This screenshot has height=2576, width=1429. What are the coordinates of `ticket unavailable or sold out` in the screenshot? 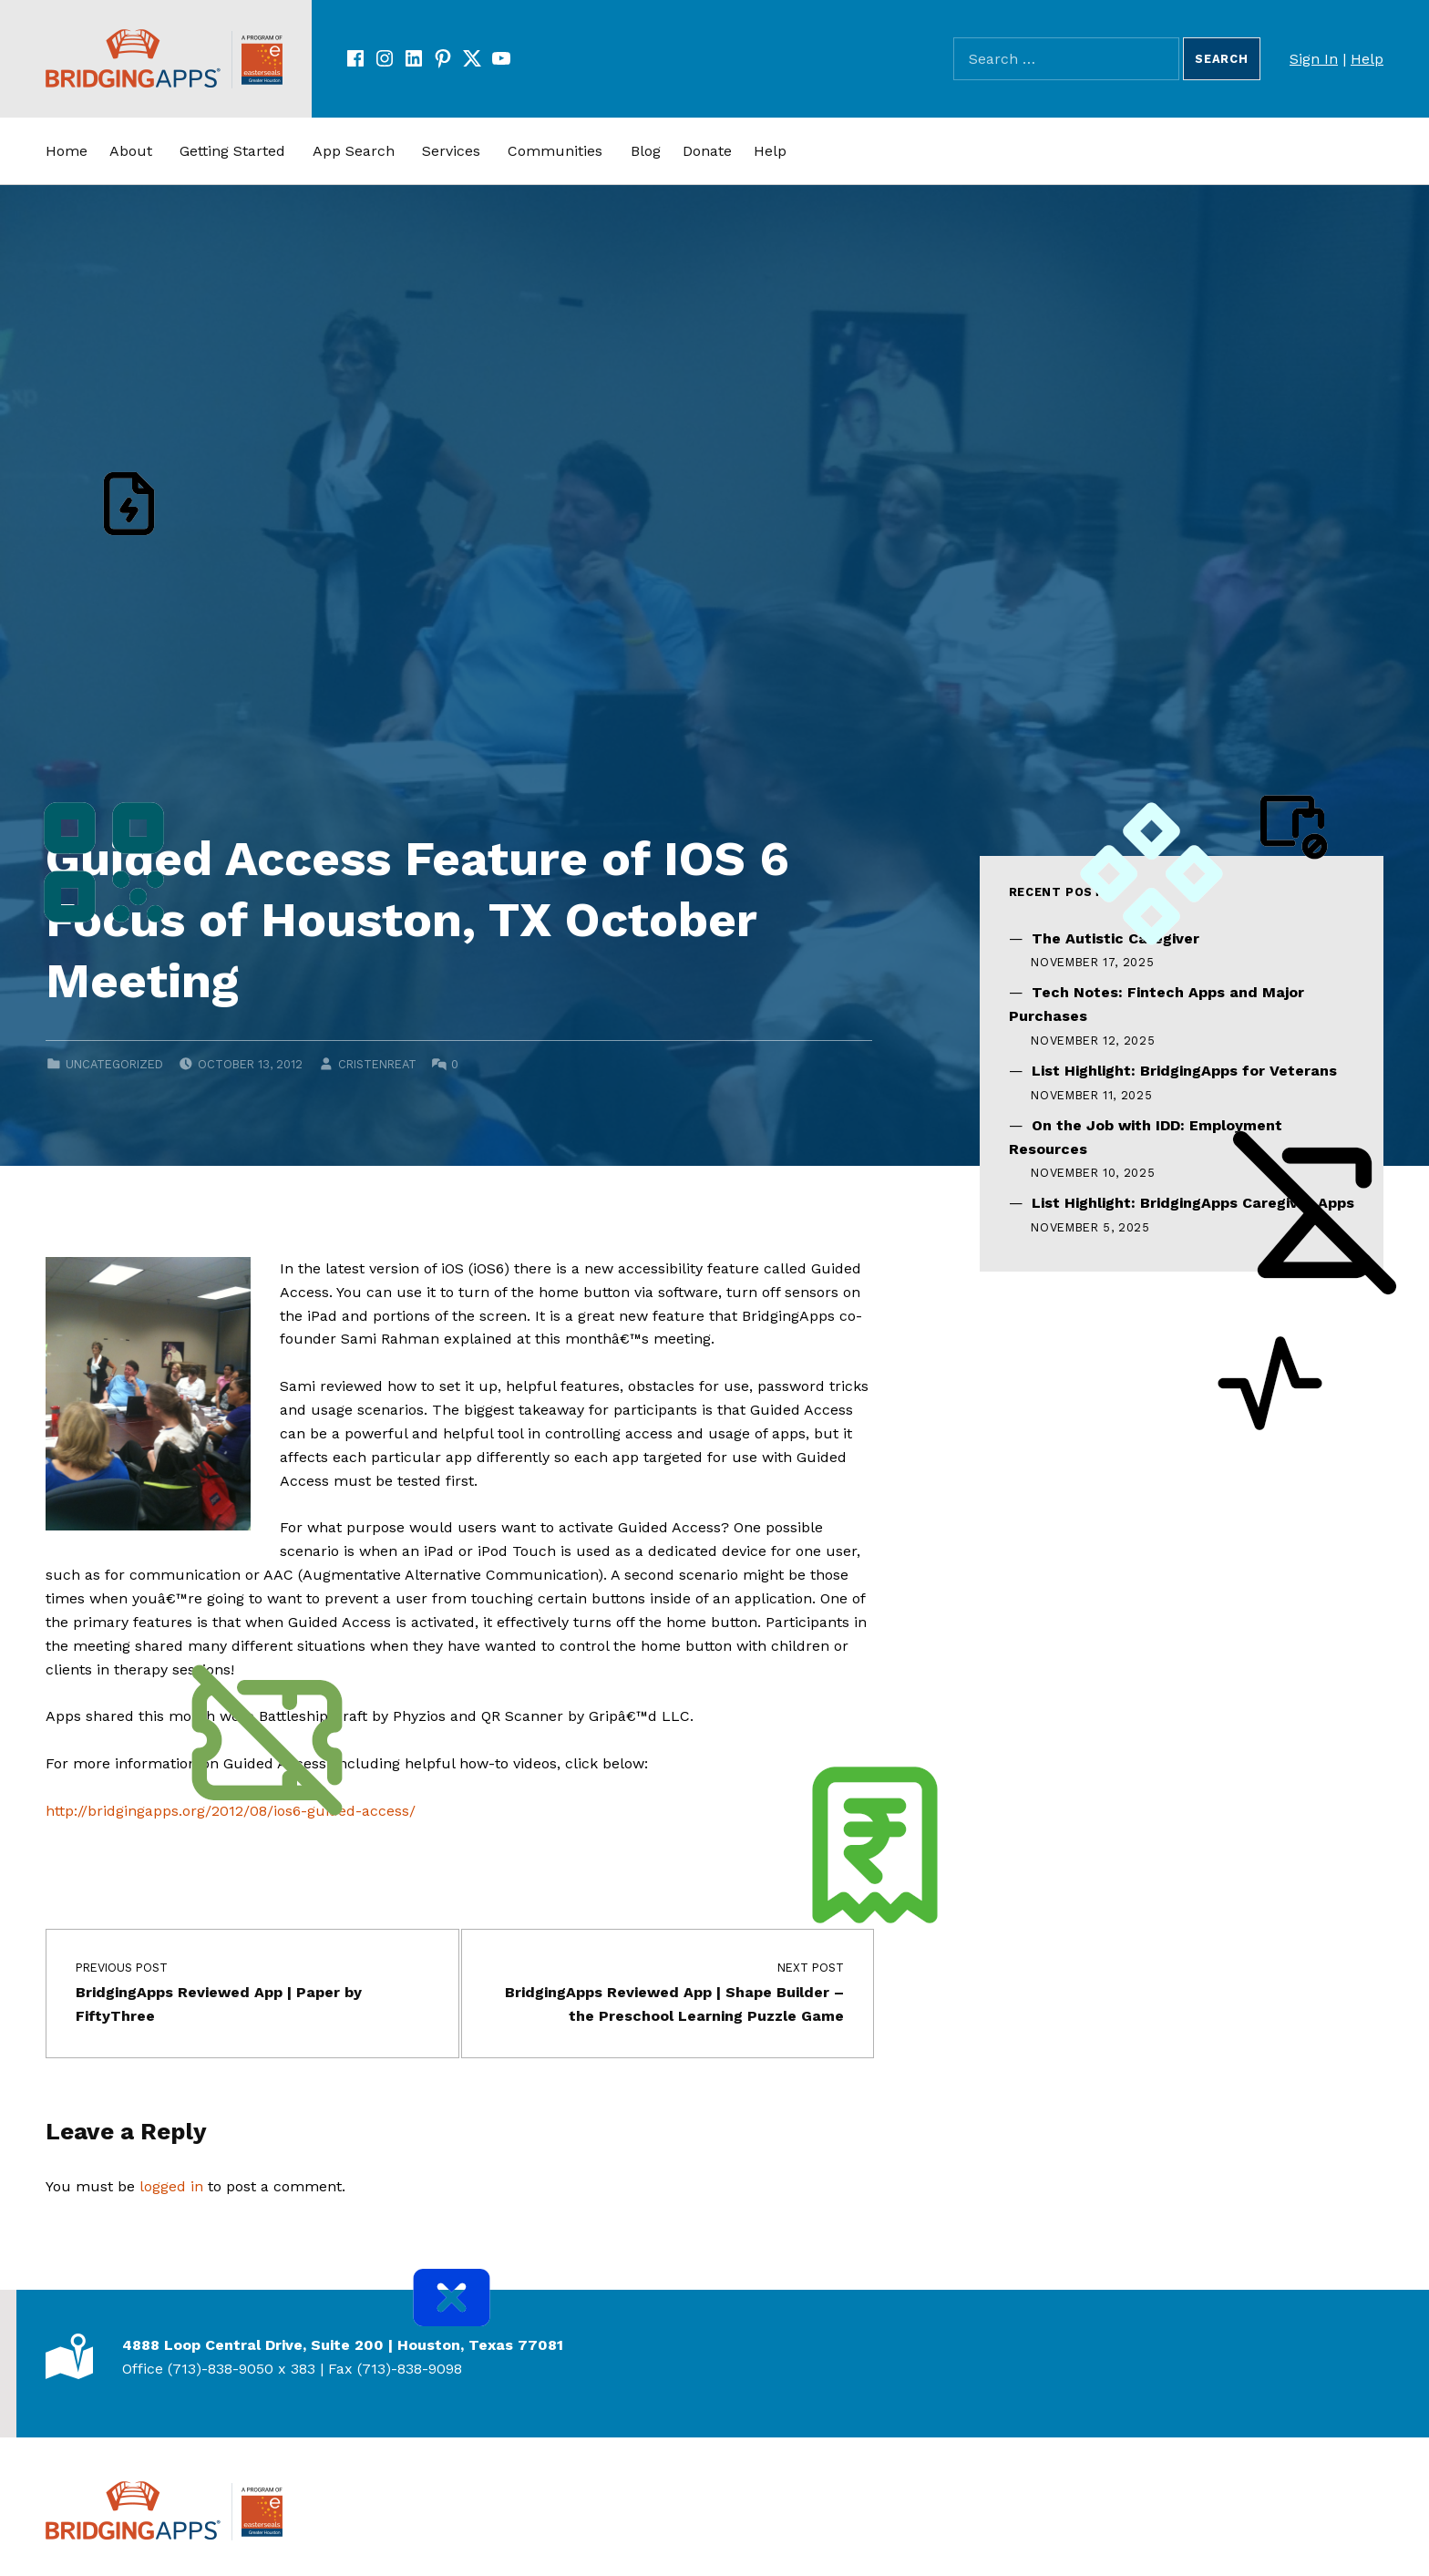 It's located at (267, 1740).